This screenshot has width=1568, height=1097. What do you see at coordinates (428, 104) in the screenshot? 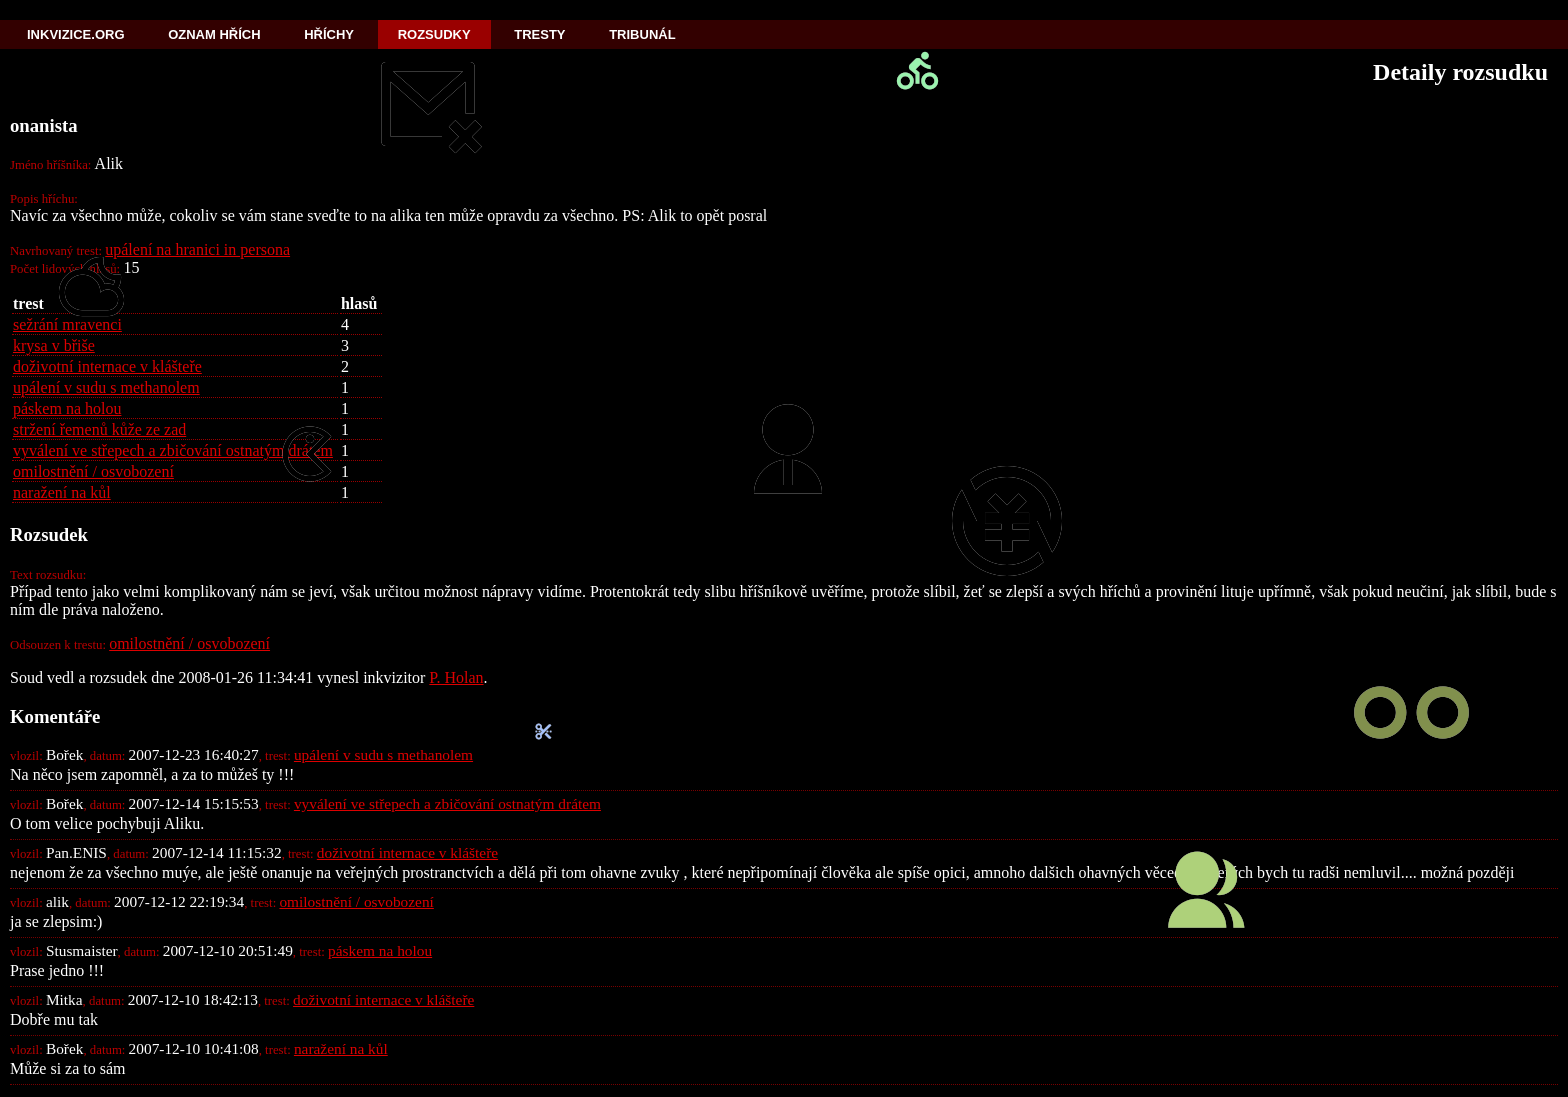
I see `close or dismiss an email` at bounding box center [428, 104].